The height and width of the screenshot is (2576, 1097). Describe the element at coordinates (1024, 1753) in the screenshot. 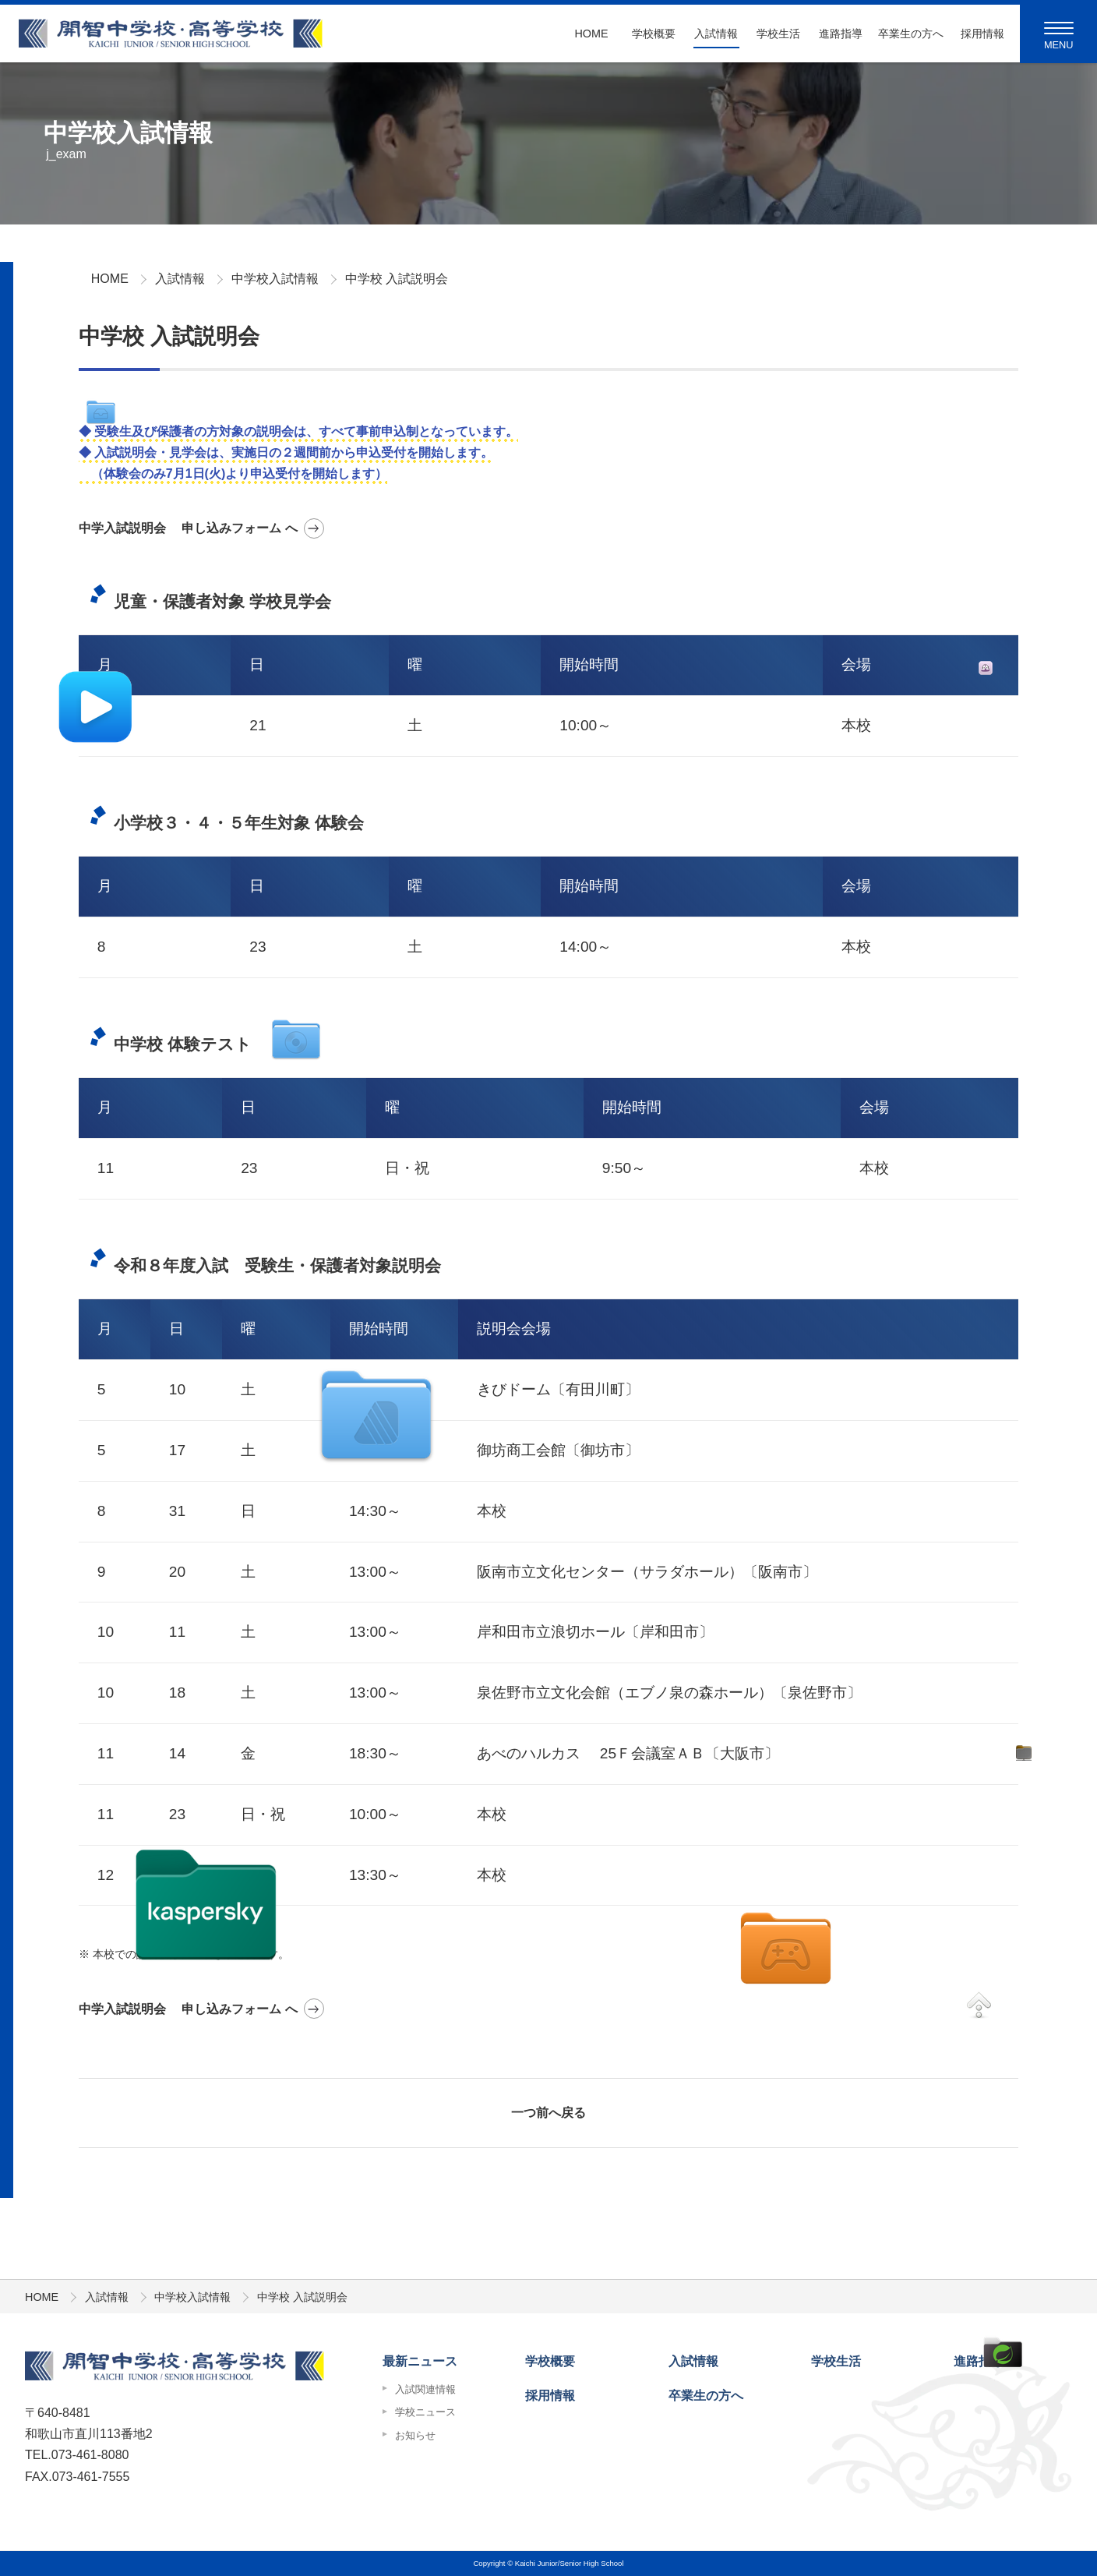

I see `access files stored on a remote server or network location` at that location.